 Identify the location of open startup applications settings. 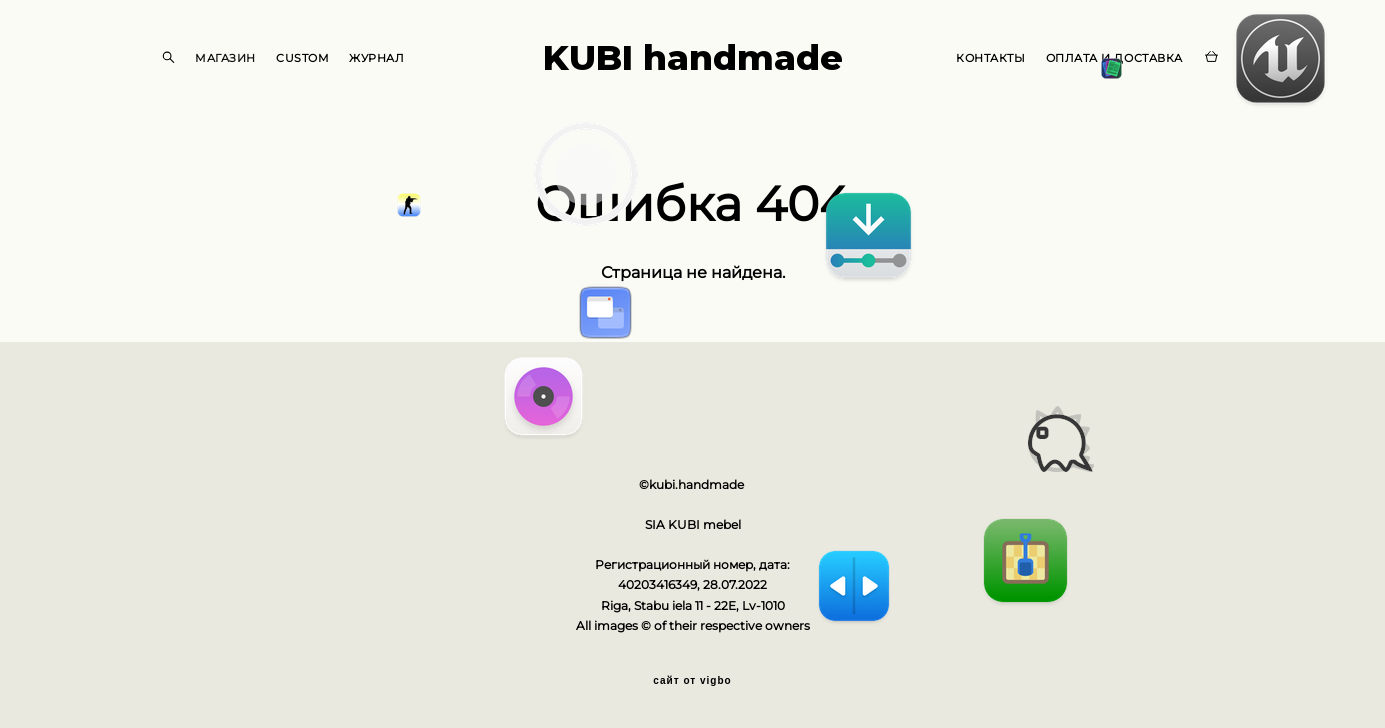
(605, 312).